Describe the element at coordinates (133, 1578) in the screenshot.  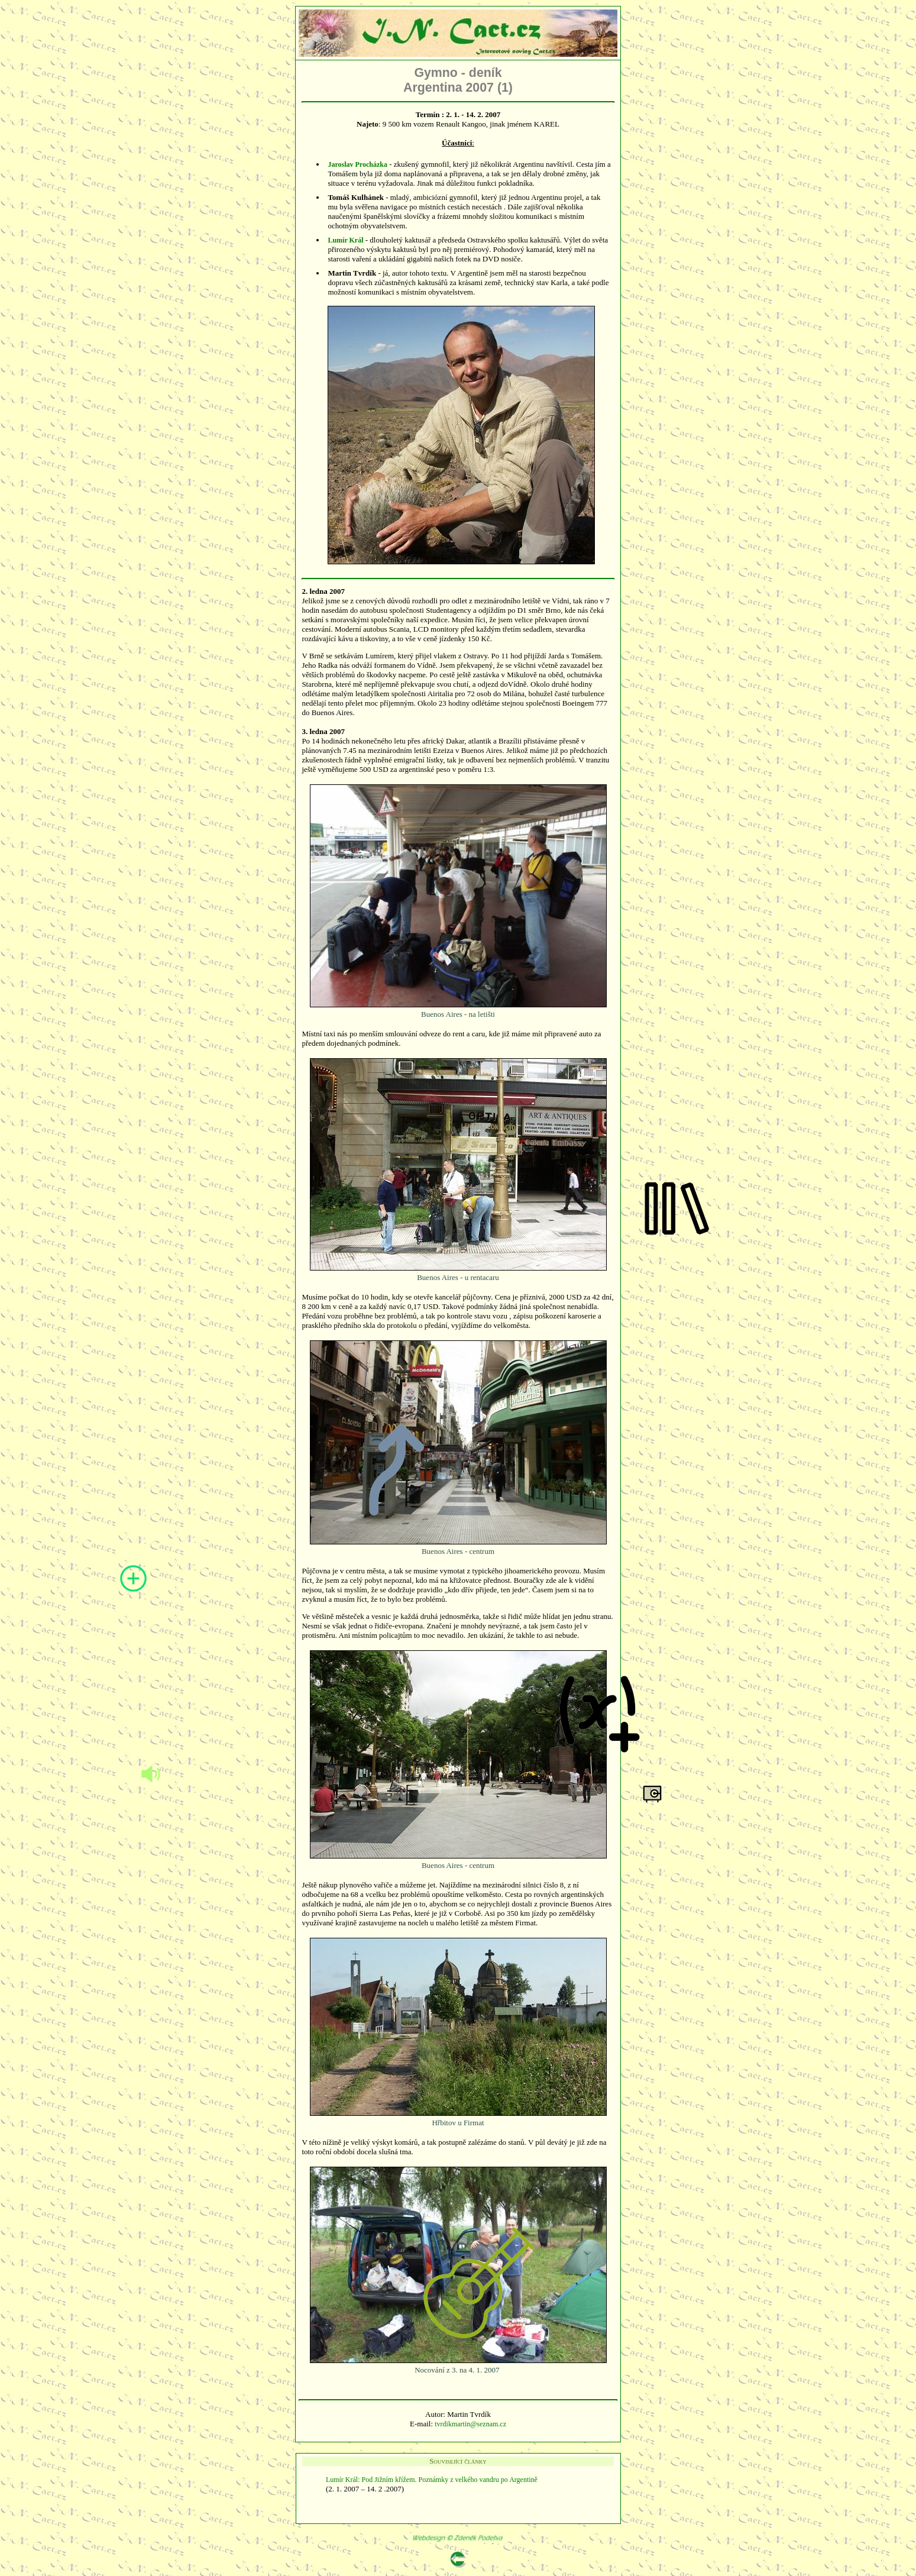
I see `add a new item` at that location.